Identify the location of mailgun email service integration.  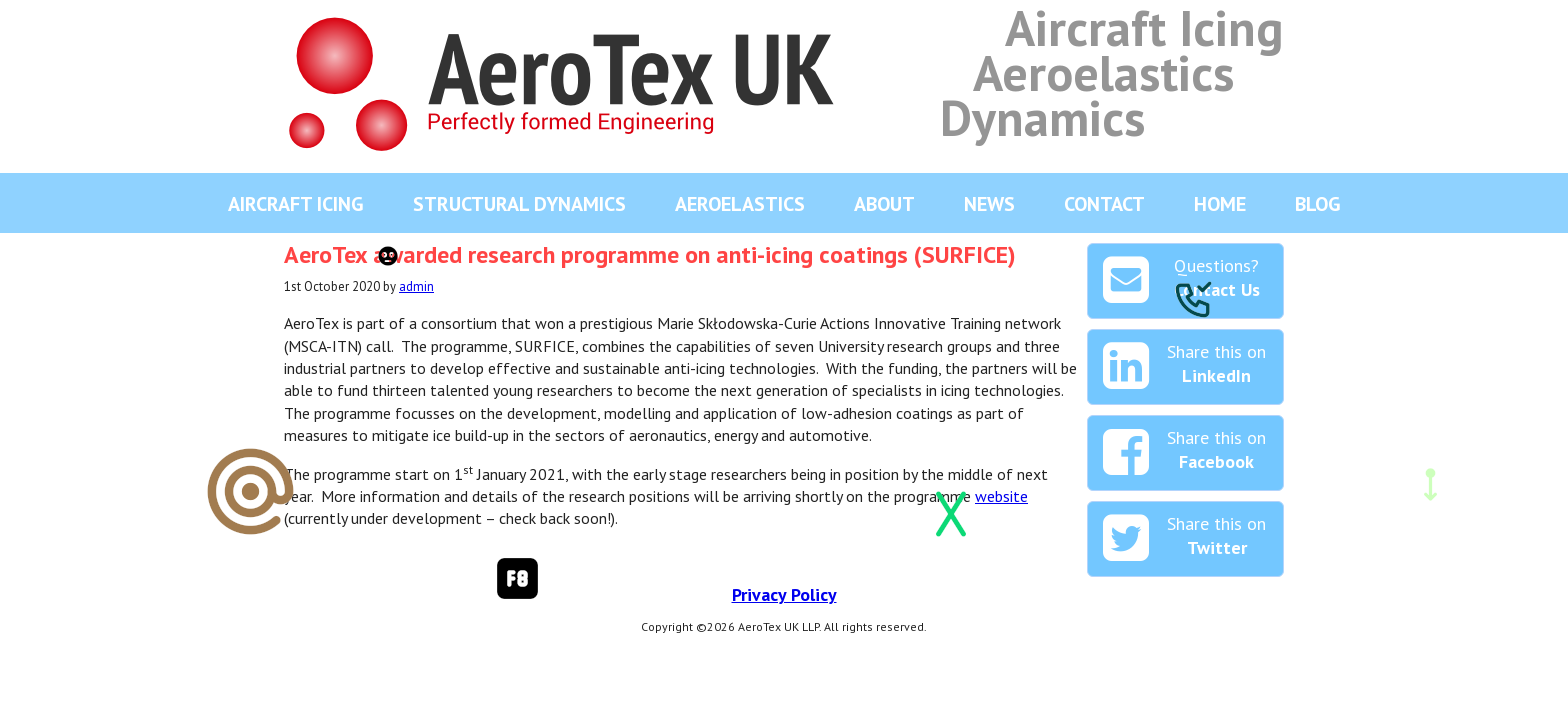
(250, 491).